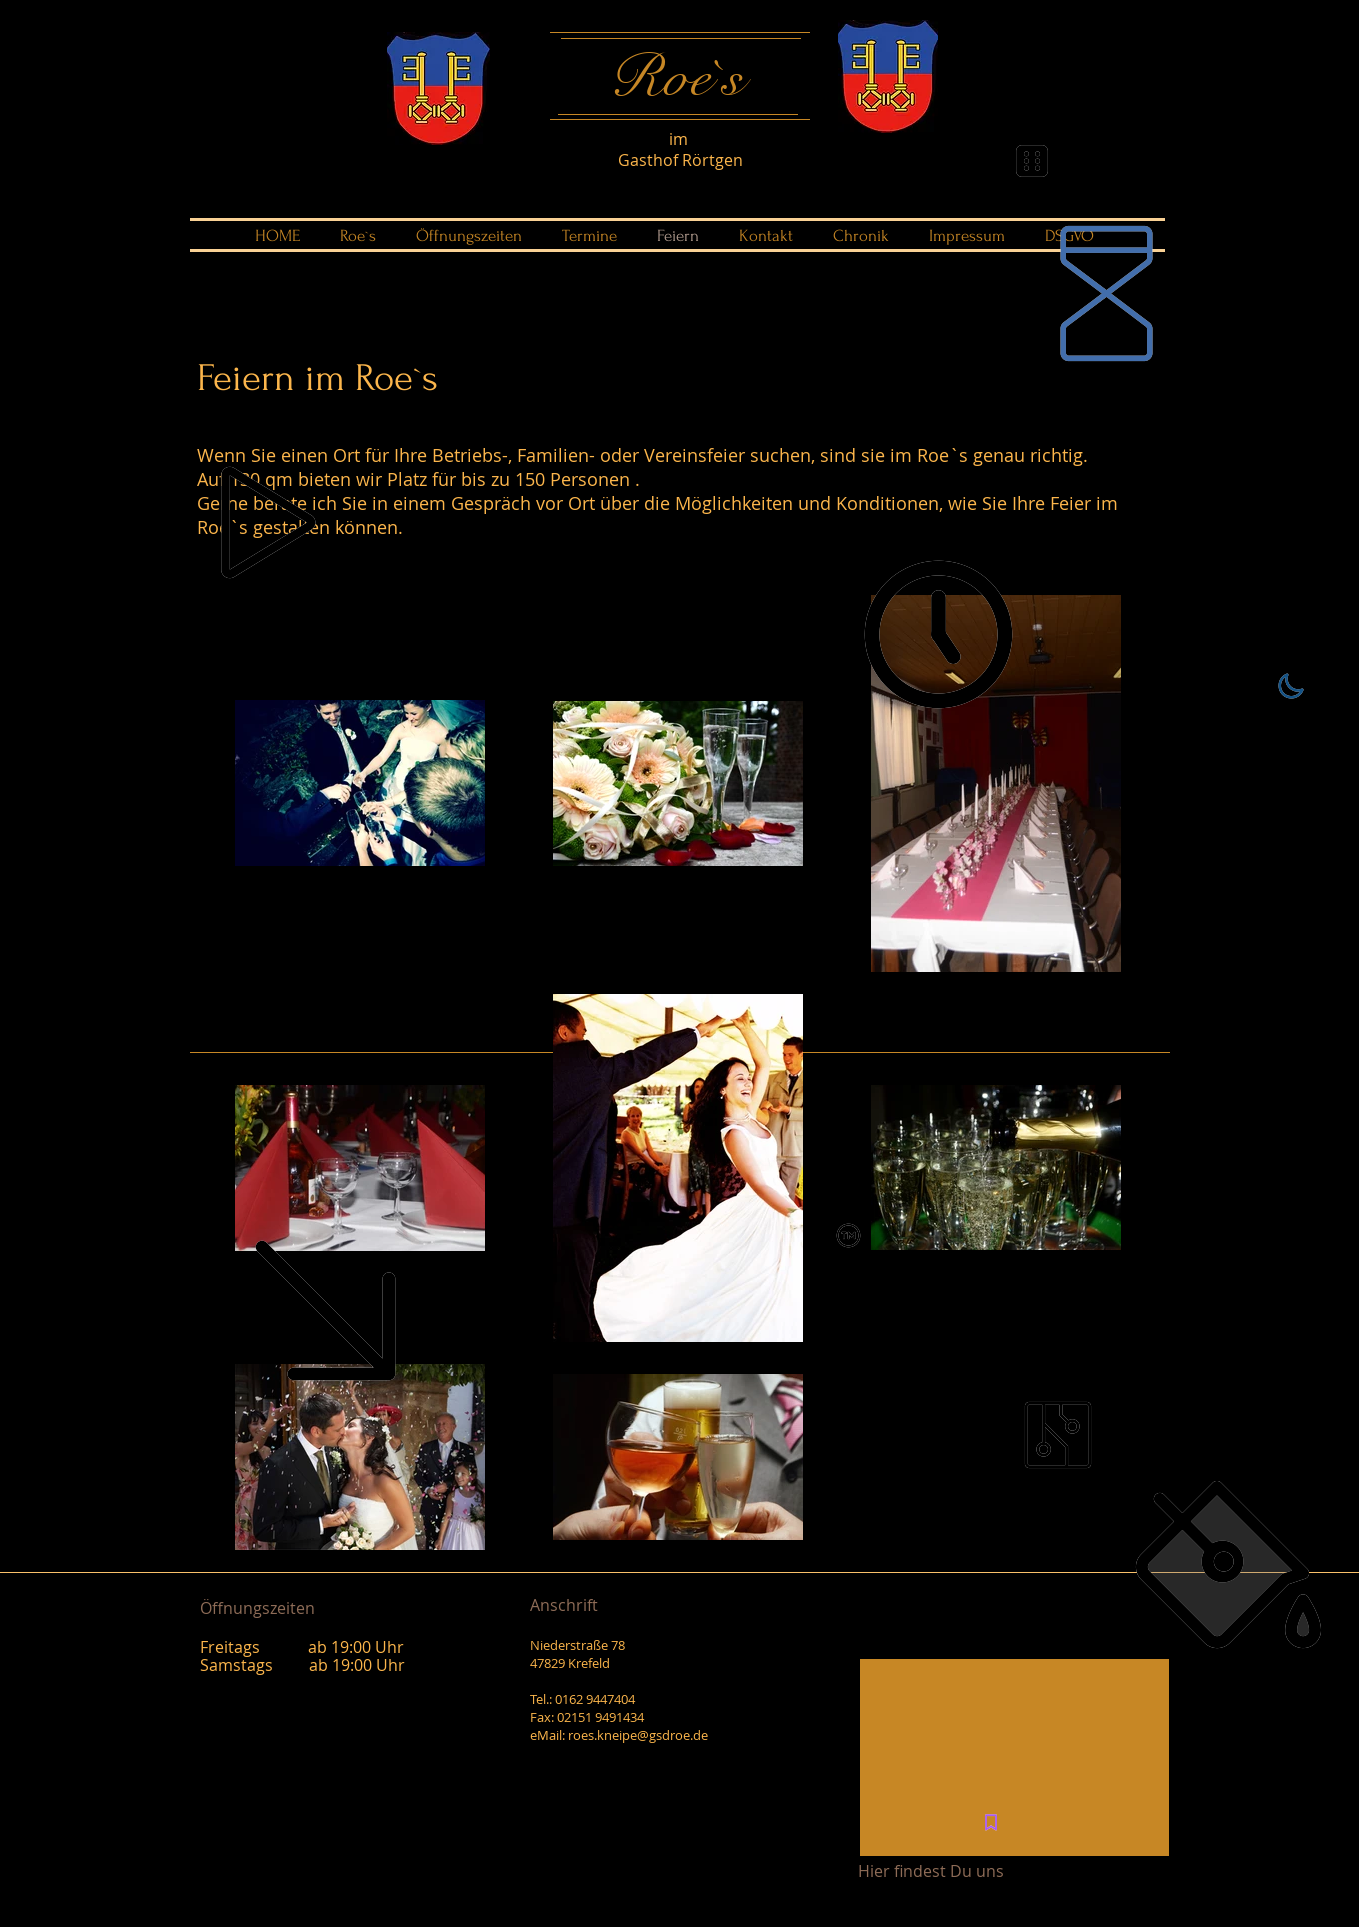 This screenshot has height=1927, width=1359. Describe the element at coordinates (1106, 293) in the screenshot. I see `indicates a timer or countdown just started` at that location.